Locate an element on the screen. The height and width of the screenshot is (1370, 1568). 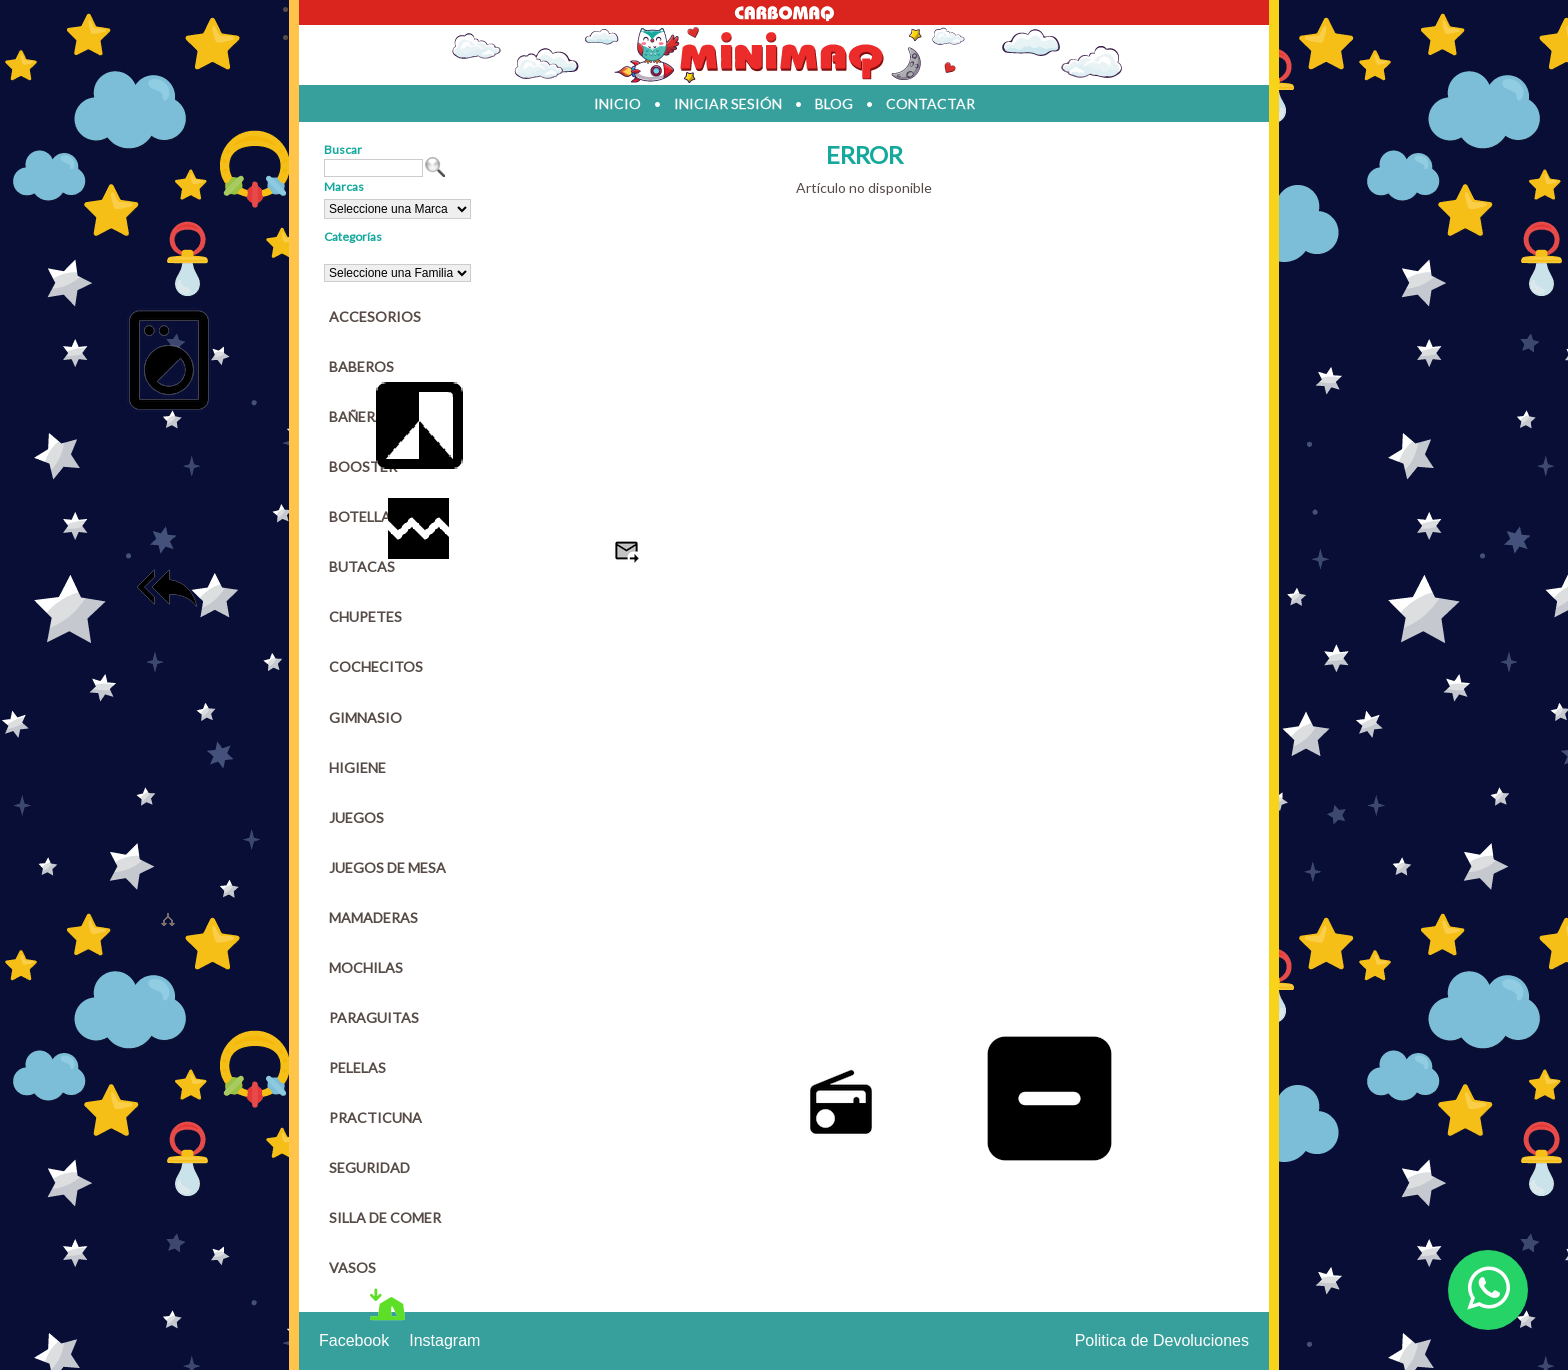
forward an email to another recipient is located at coordinates (626, 550).